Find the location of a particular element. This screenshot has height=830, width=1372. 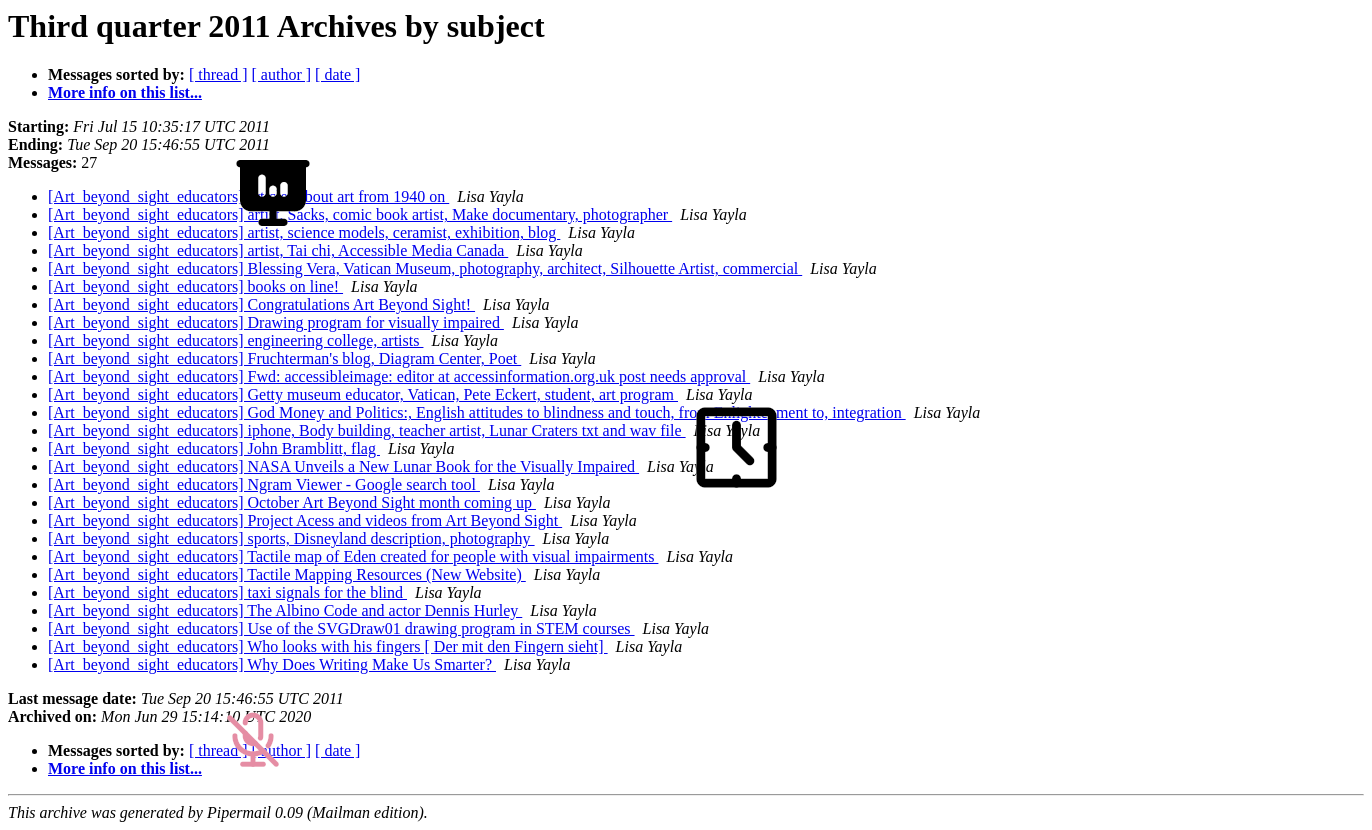

view presentation analytics is located at coordinates (273, 193).